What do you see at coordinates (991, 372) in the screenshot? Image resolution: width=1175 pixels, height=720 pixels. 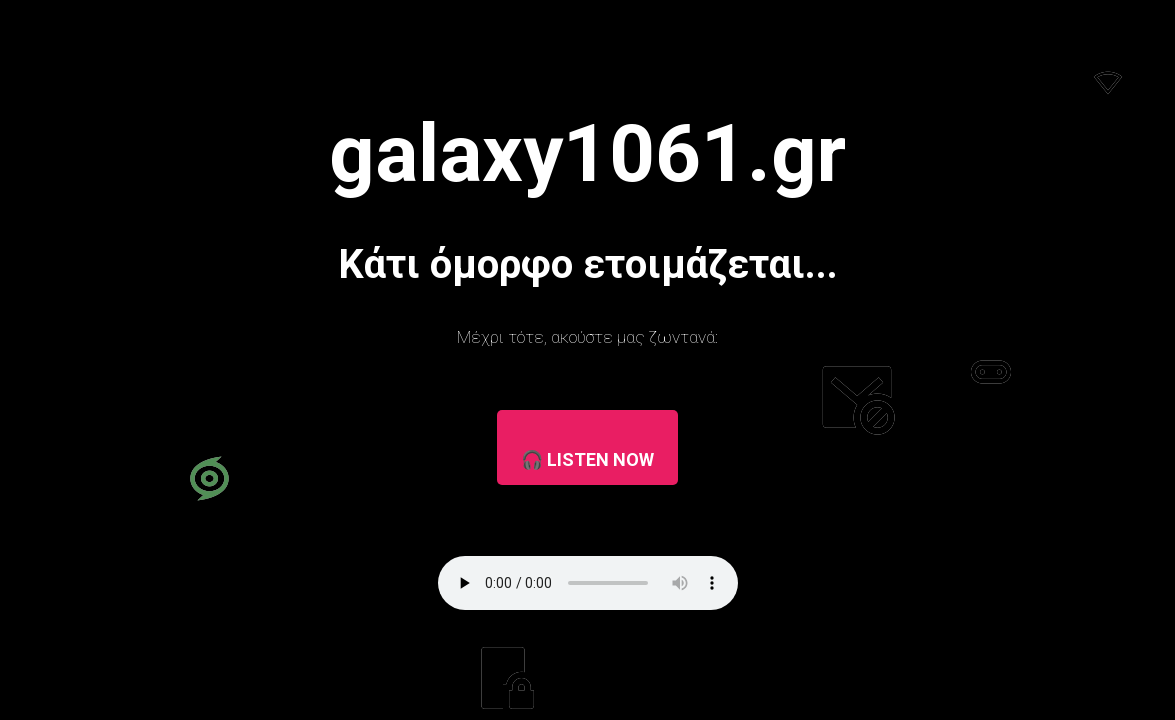 I see `micro:bit brand logo` at bounding box center [991, 372].